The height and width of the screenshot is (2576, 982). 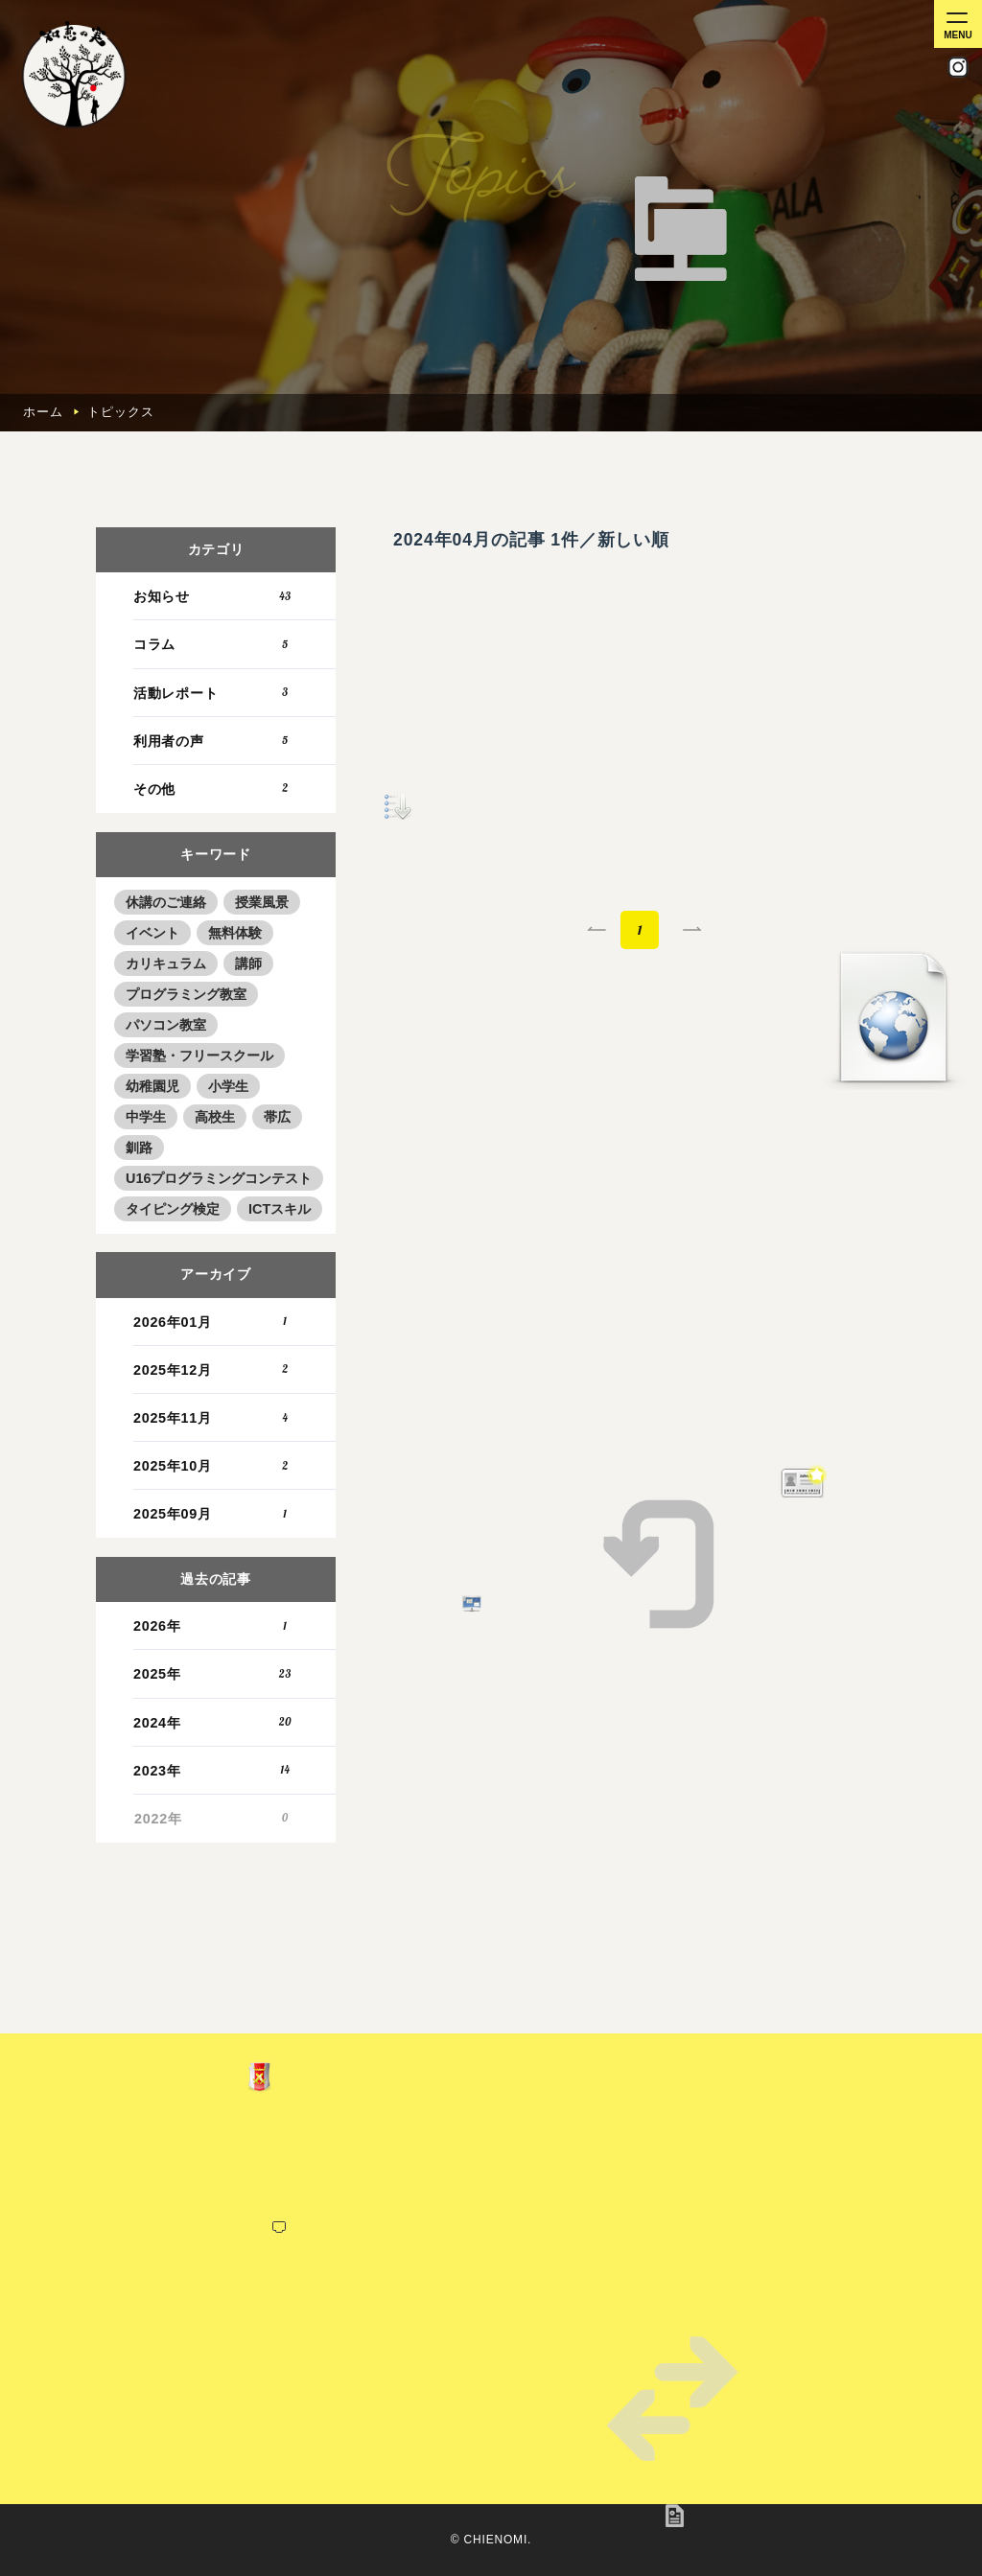 What do you see at coordinates (802, 1480) in the screenshot?
I see `add a new contact` at bounding box center [802, 1480].